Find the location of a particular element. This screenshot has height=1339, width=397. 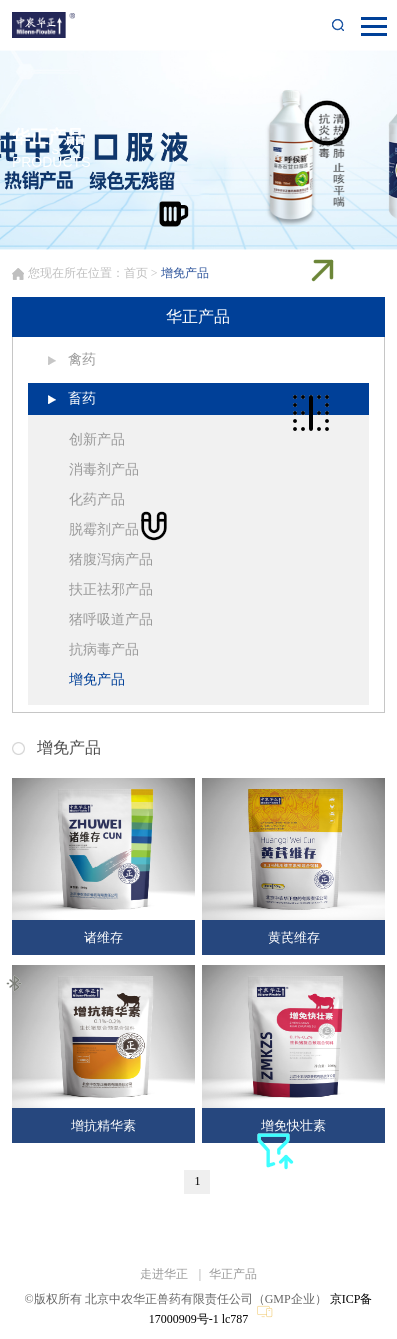

indicates an active bluetooth connection is located at coordinates (14, 983).